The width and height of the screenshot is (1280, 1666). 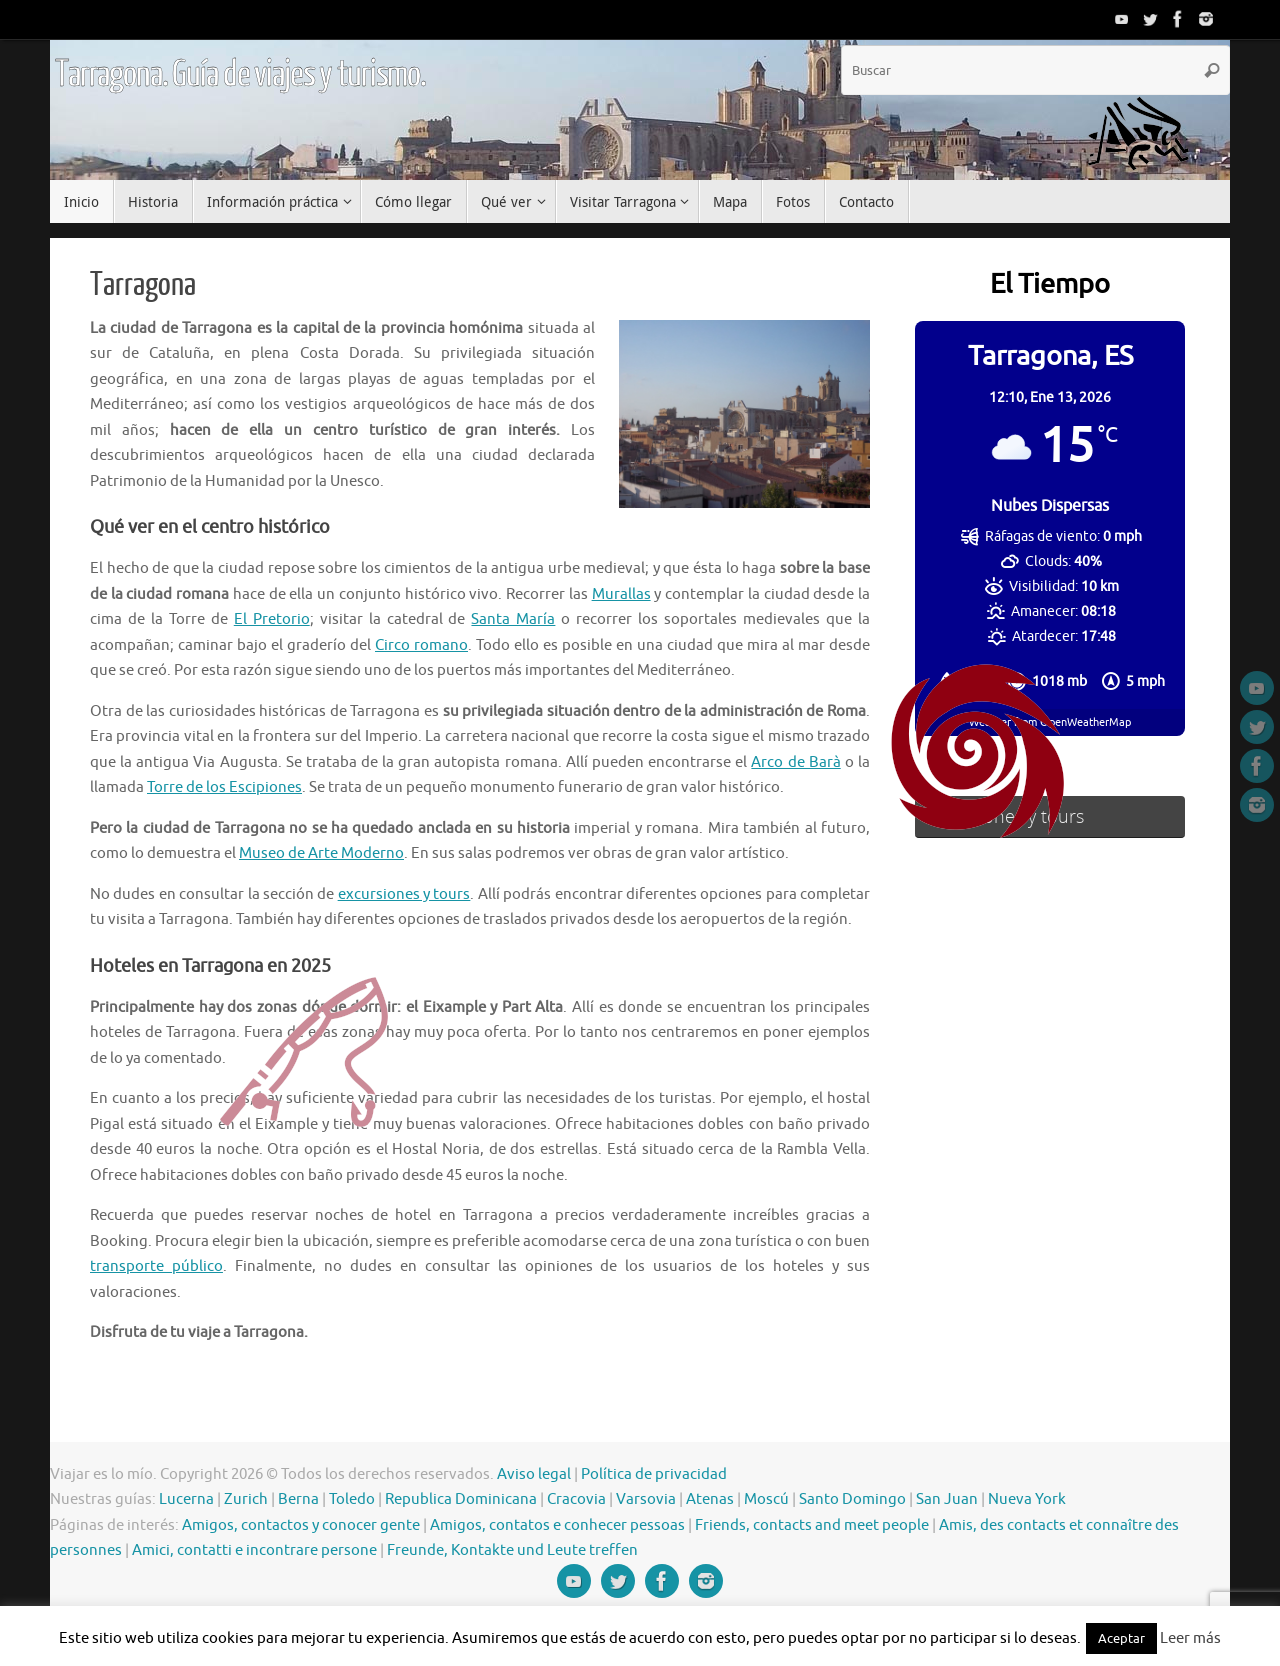 What do you see at coordinates (977, 752) in the screenshot?
I see `decorative floral or nature-themed game element` at bounding box center [977, 752].